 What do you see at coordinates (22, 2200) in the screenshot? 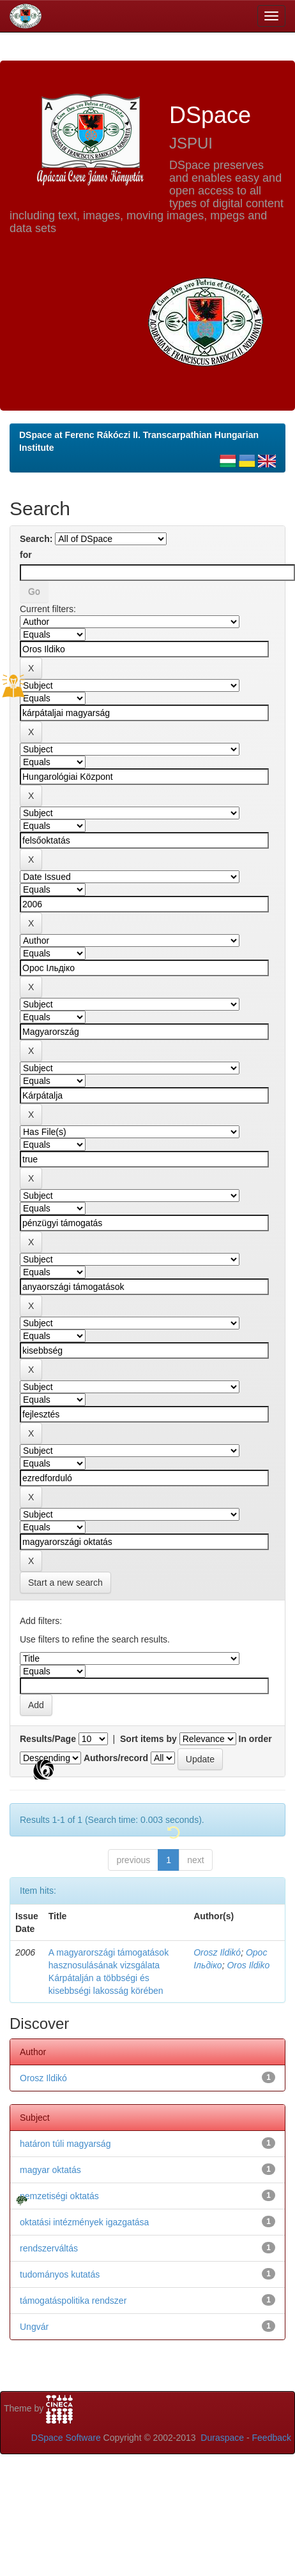
I see `access AI or smart features` at bounding box center [22, 2200].